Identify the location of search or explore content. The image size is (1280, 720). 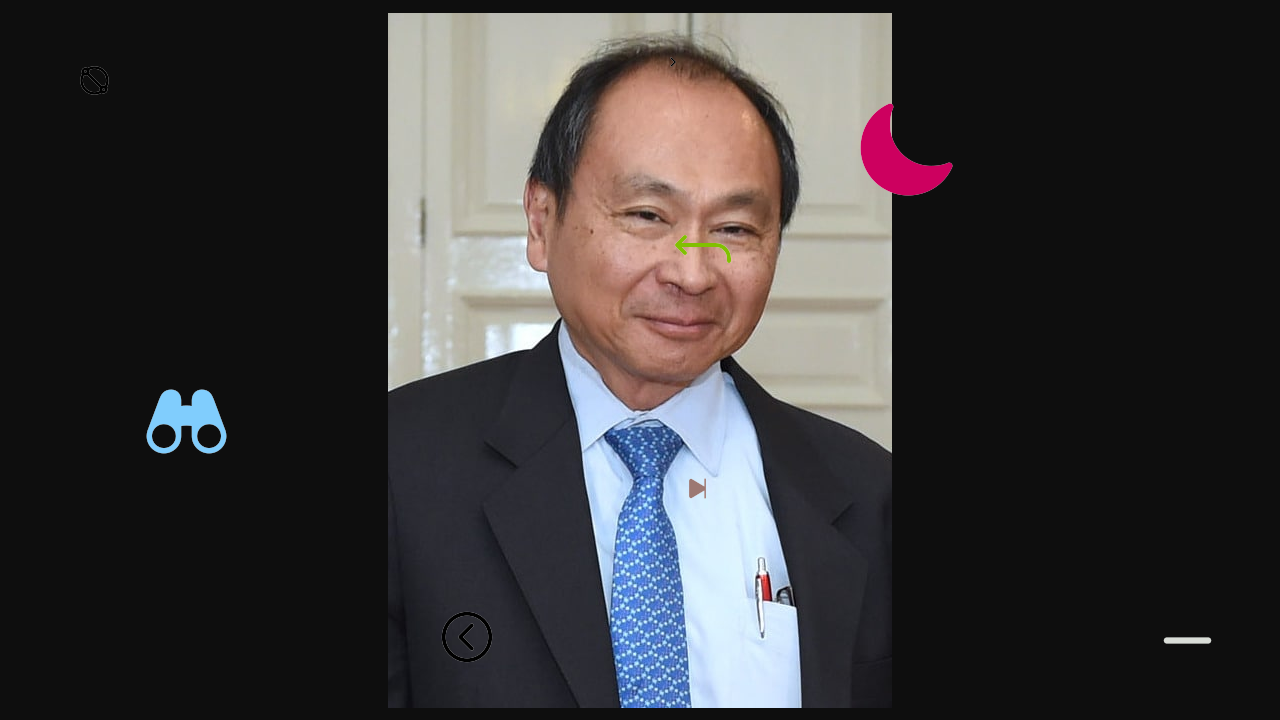
(186, 421).